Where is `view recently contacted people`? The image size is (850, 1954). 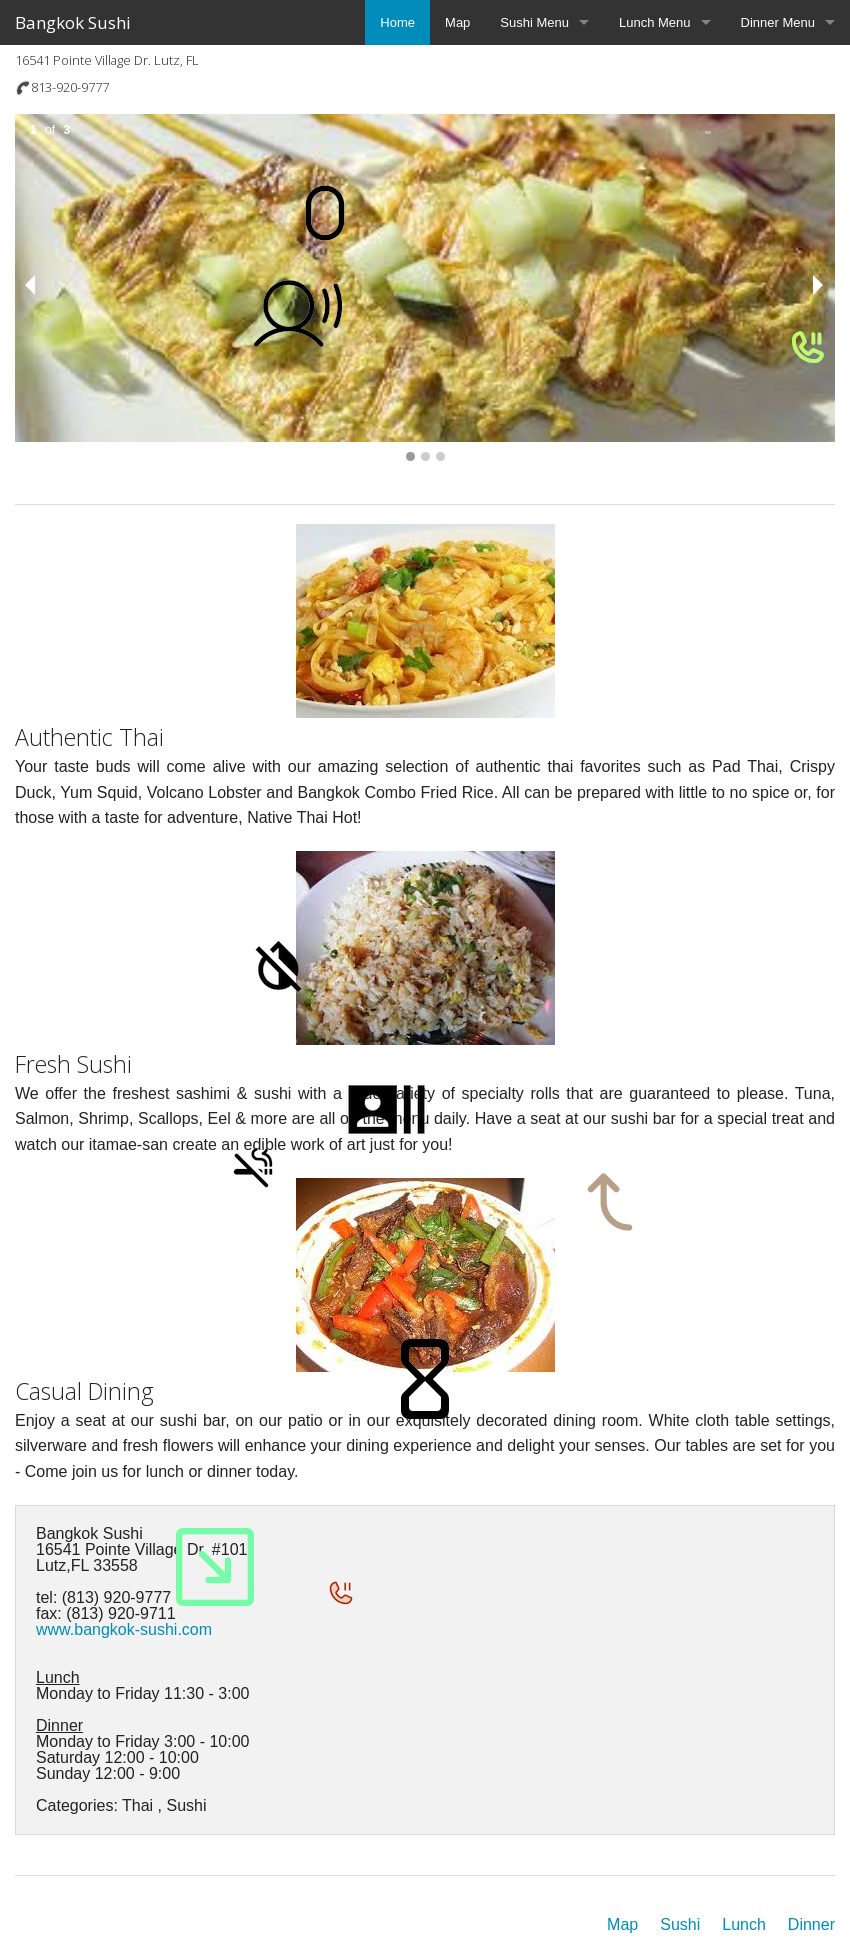 view recently contacted people is located at coordinates (386, 1109).